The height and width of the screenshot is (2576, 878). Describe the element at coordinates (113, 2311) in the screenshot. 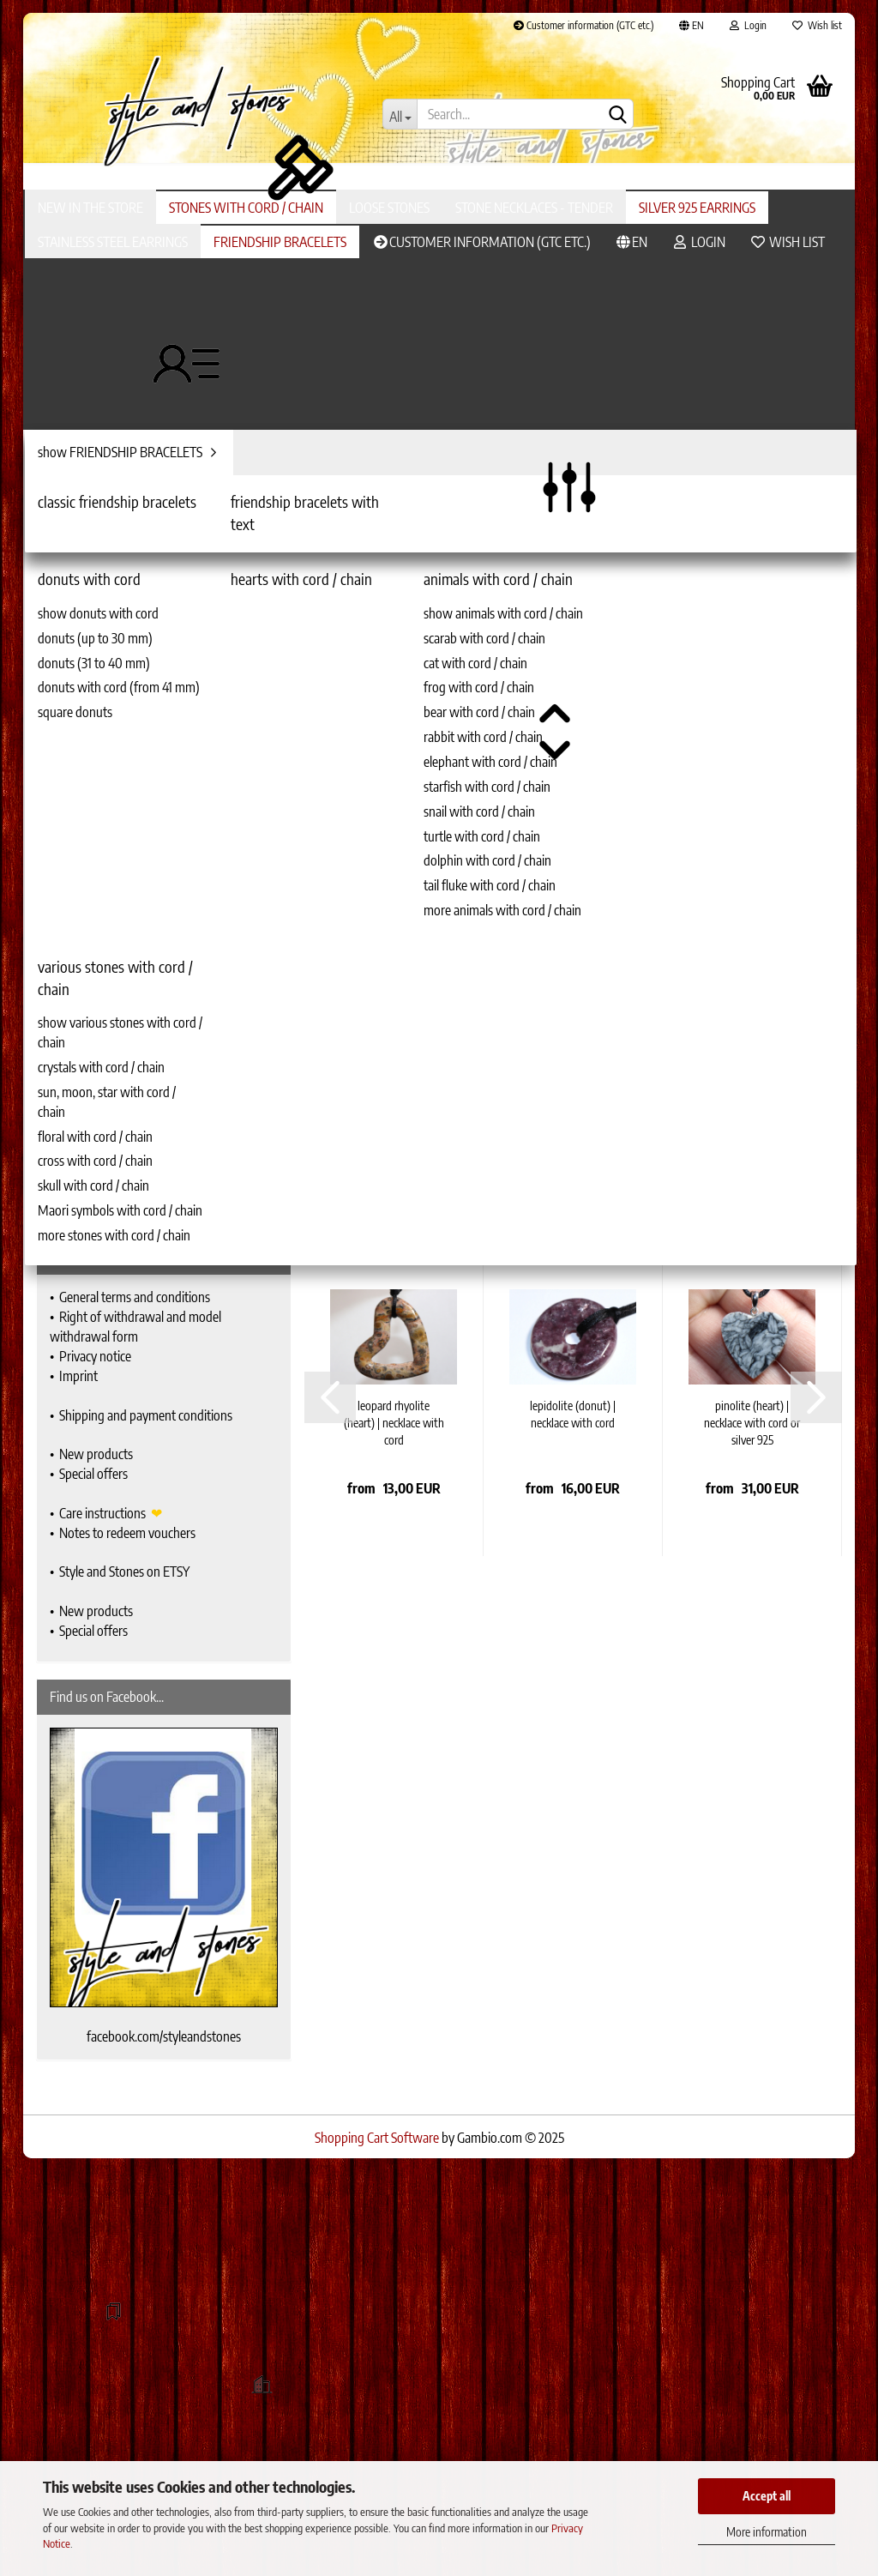

I see `view all saved bookmarks` at that location.